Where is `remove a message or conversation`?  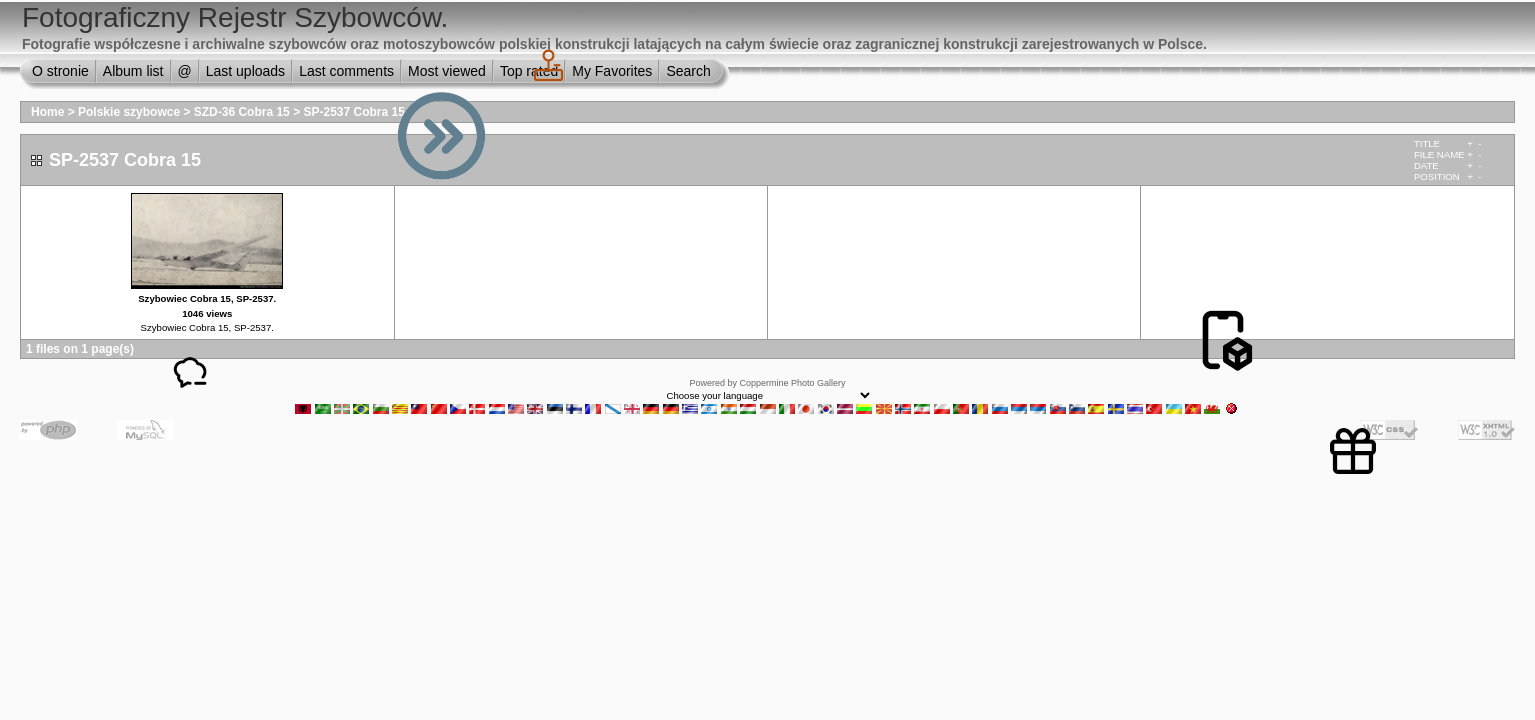 remove a message or conversation is located at coordinates (189, 372).